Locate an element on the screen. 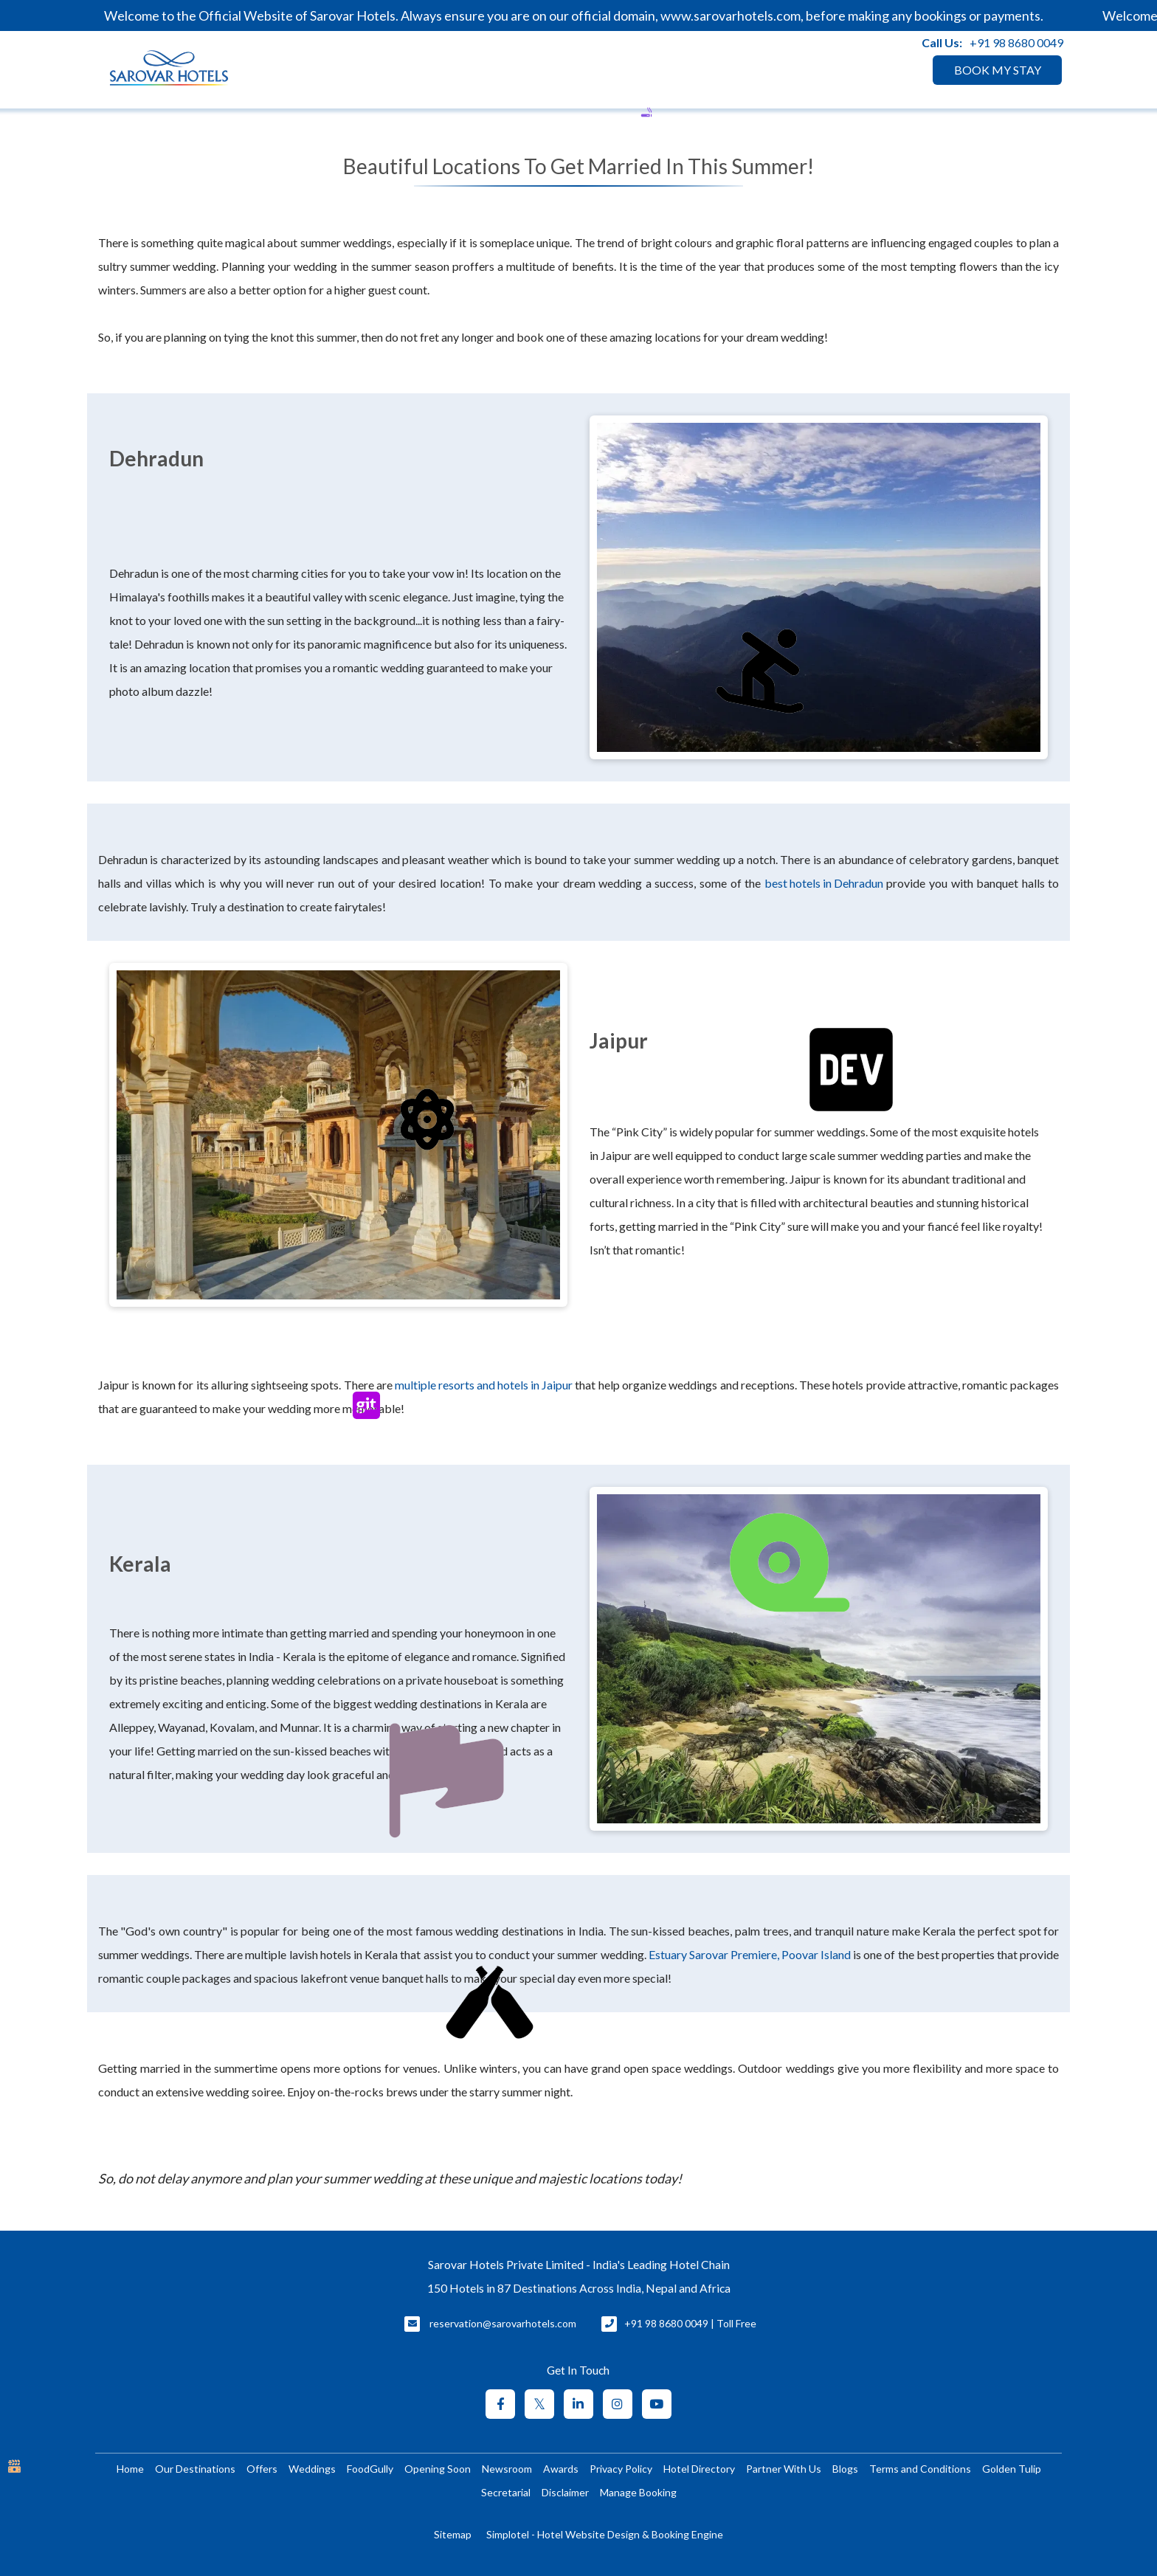 The width and height of the screenshot is (1157, 2576). dev.to community platform logo is located at coordinates (851, 1069).